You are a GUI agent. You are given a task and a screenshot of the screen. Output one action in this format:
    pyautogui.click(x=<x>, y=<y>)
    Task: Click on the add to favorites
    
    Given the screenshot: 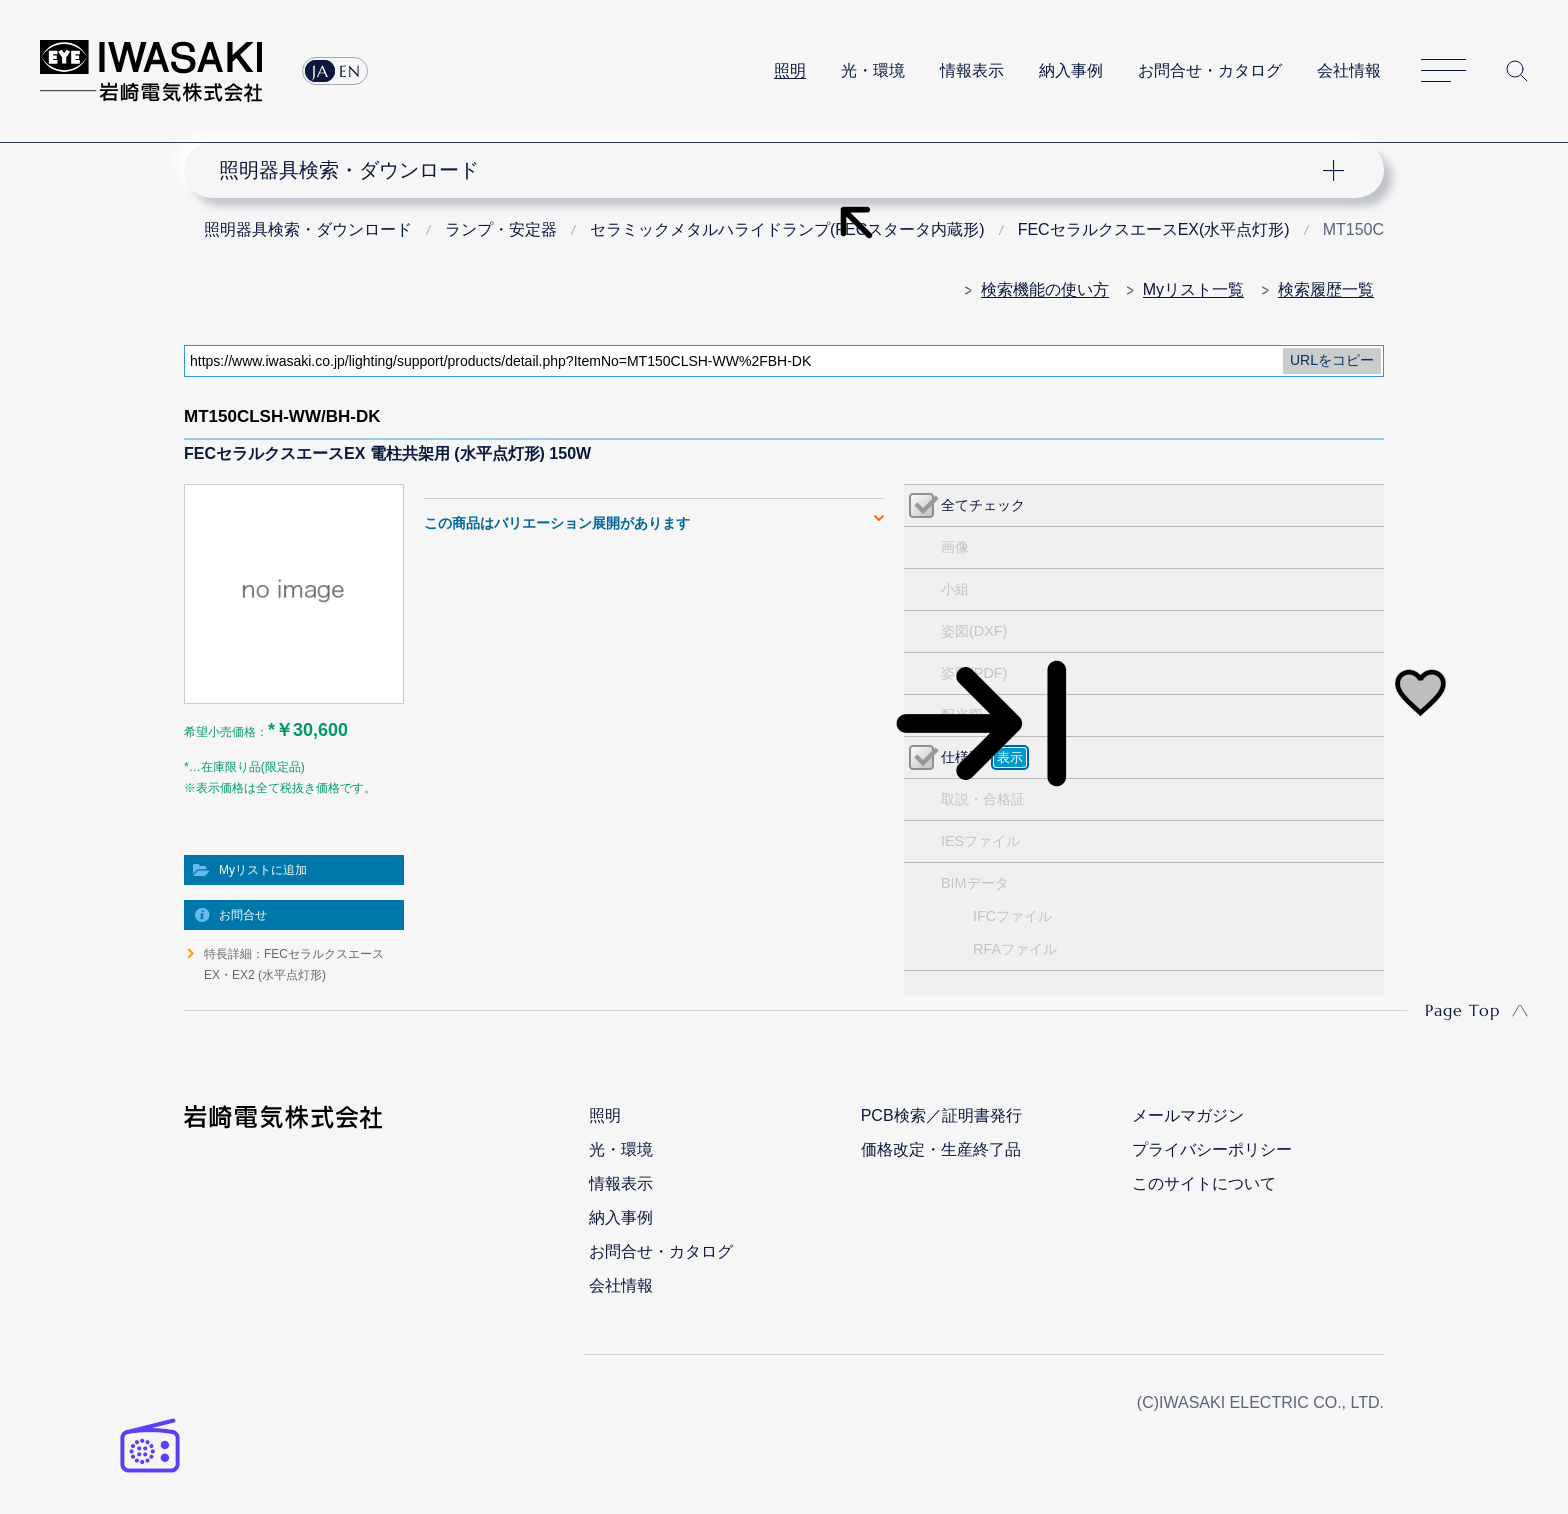 What is the action you would take?
    pyautogui.click(x=1420, y=692)
    